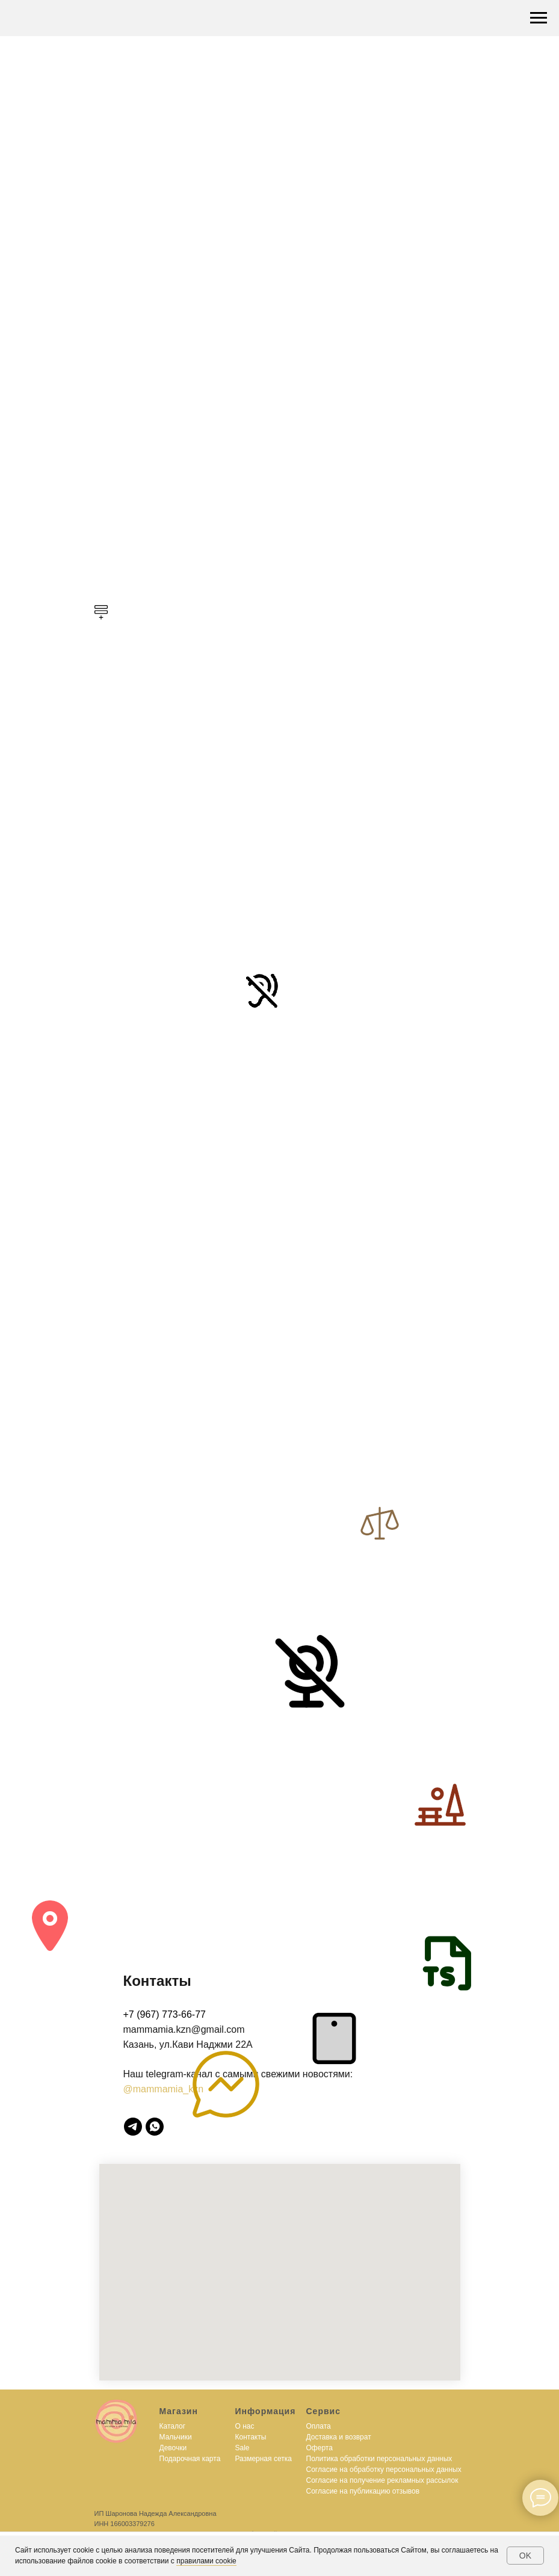  Describe the element at coordinates (50, 1926) in the screenshot. I see `view current location on map` at that location.